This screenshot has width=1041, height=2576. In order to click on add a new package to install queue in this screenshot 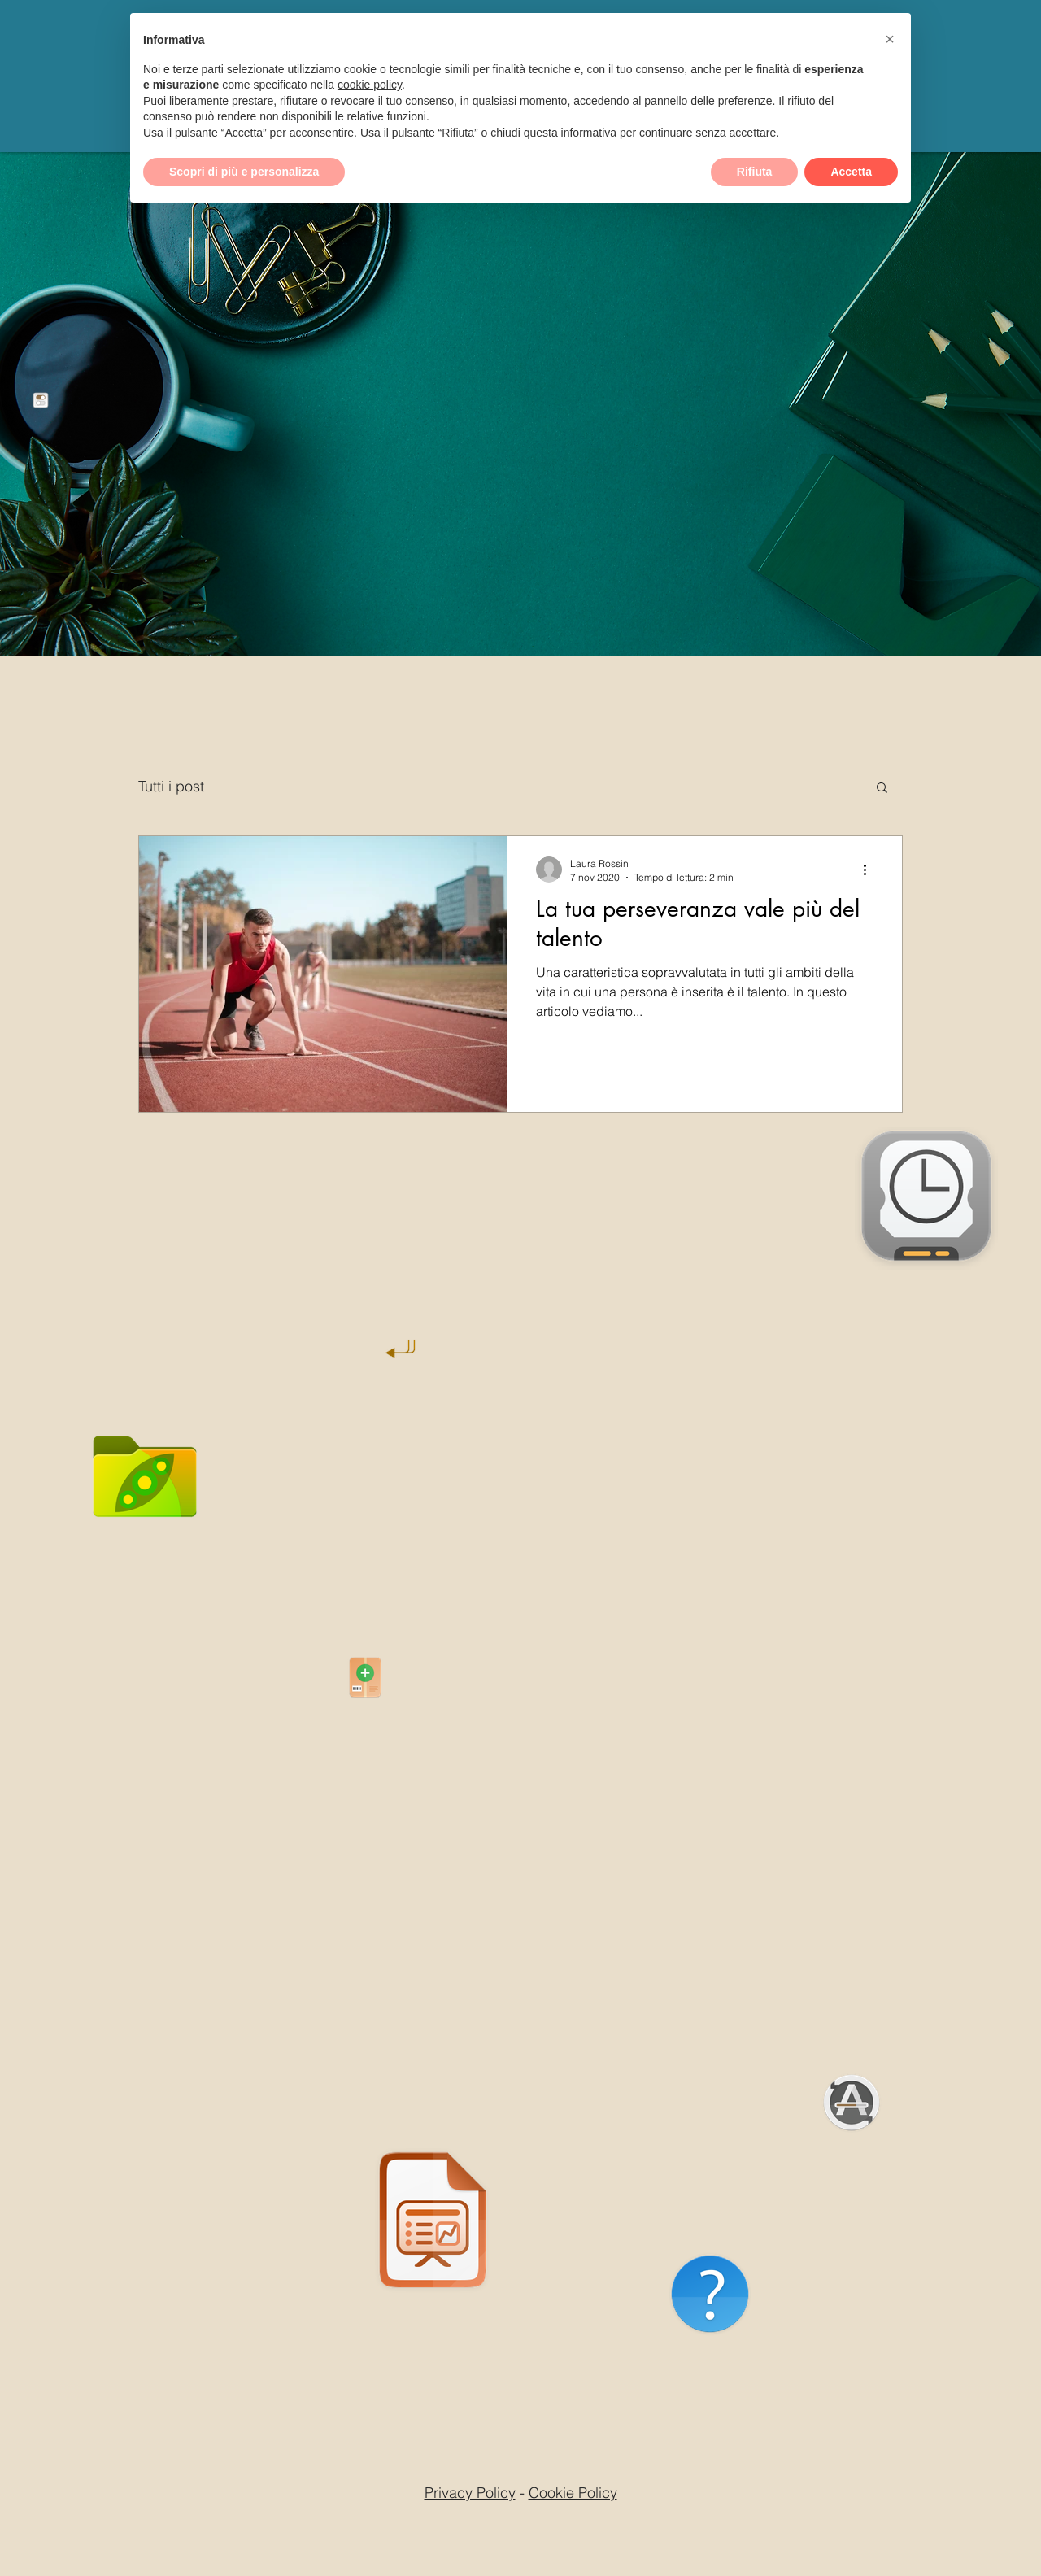, I will do `click(365, 1677)`.